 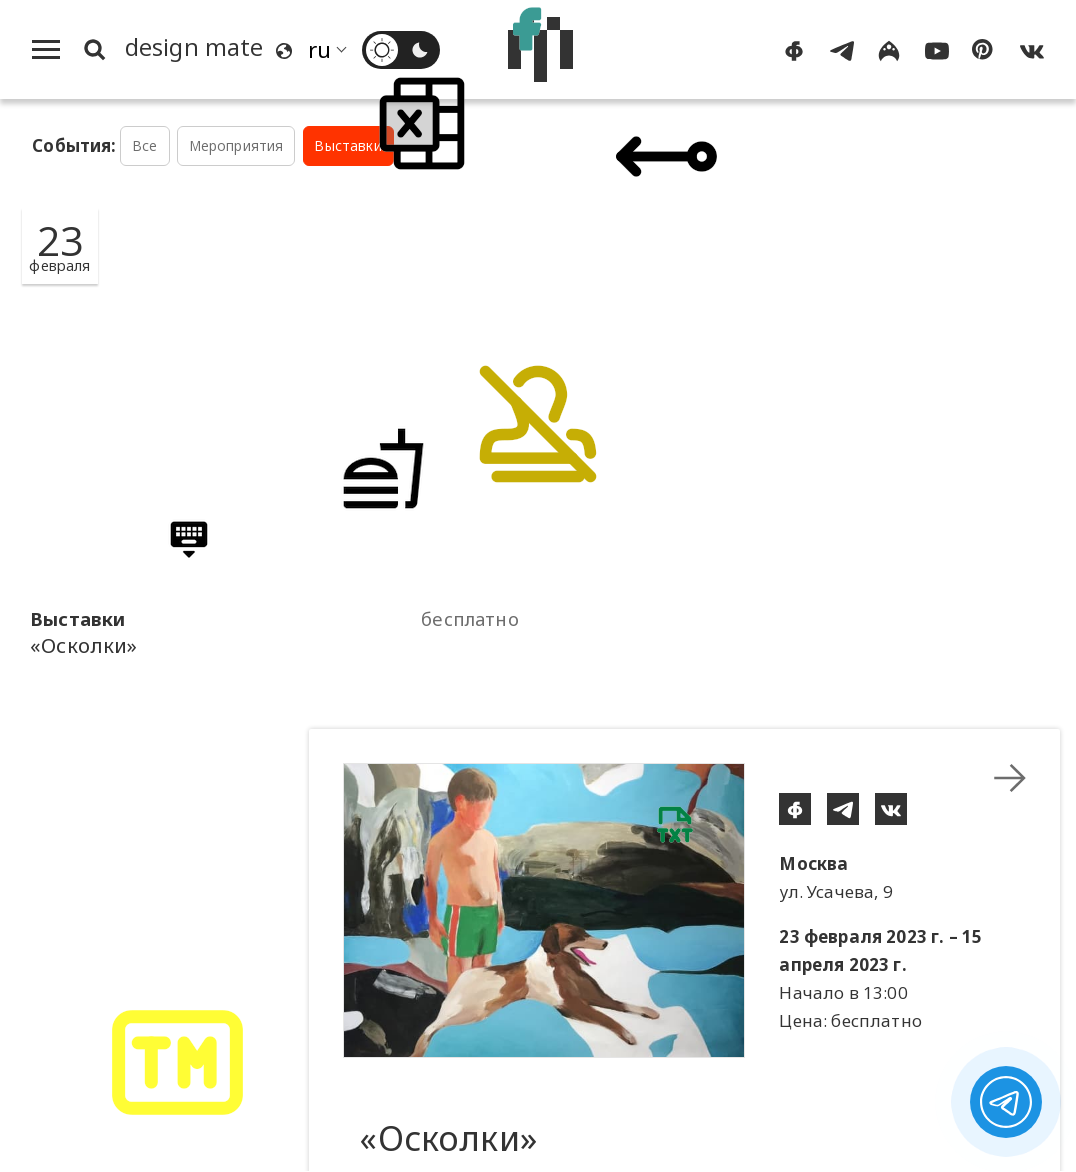 I want to click on hide the on-screen keyboard, so click(x=189, y=538).